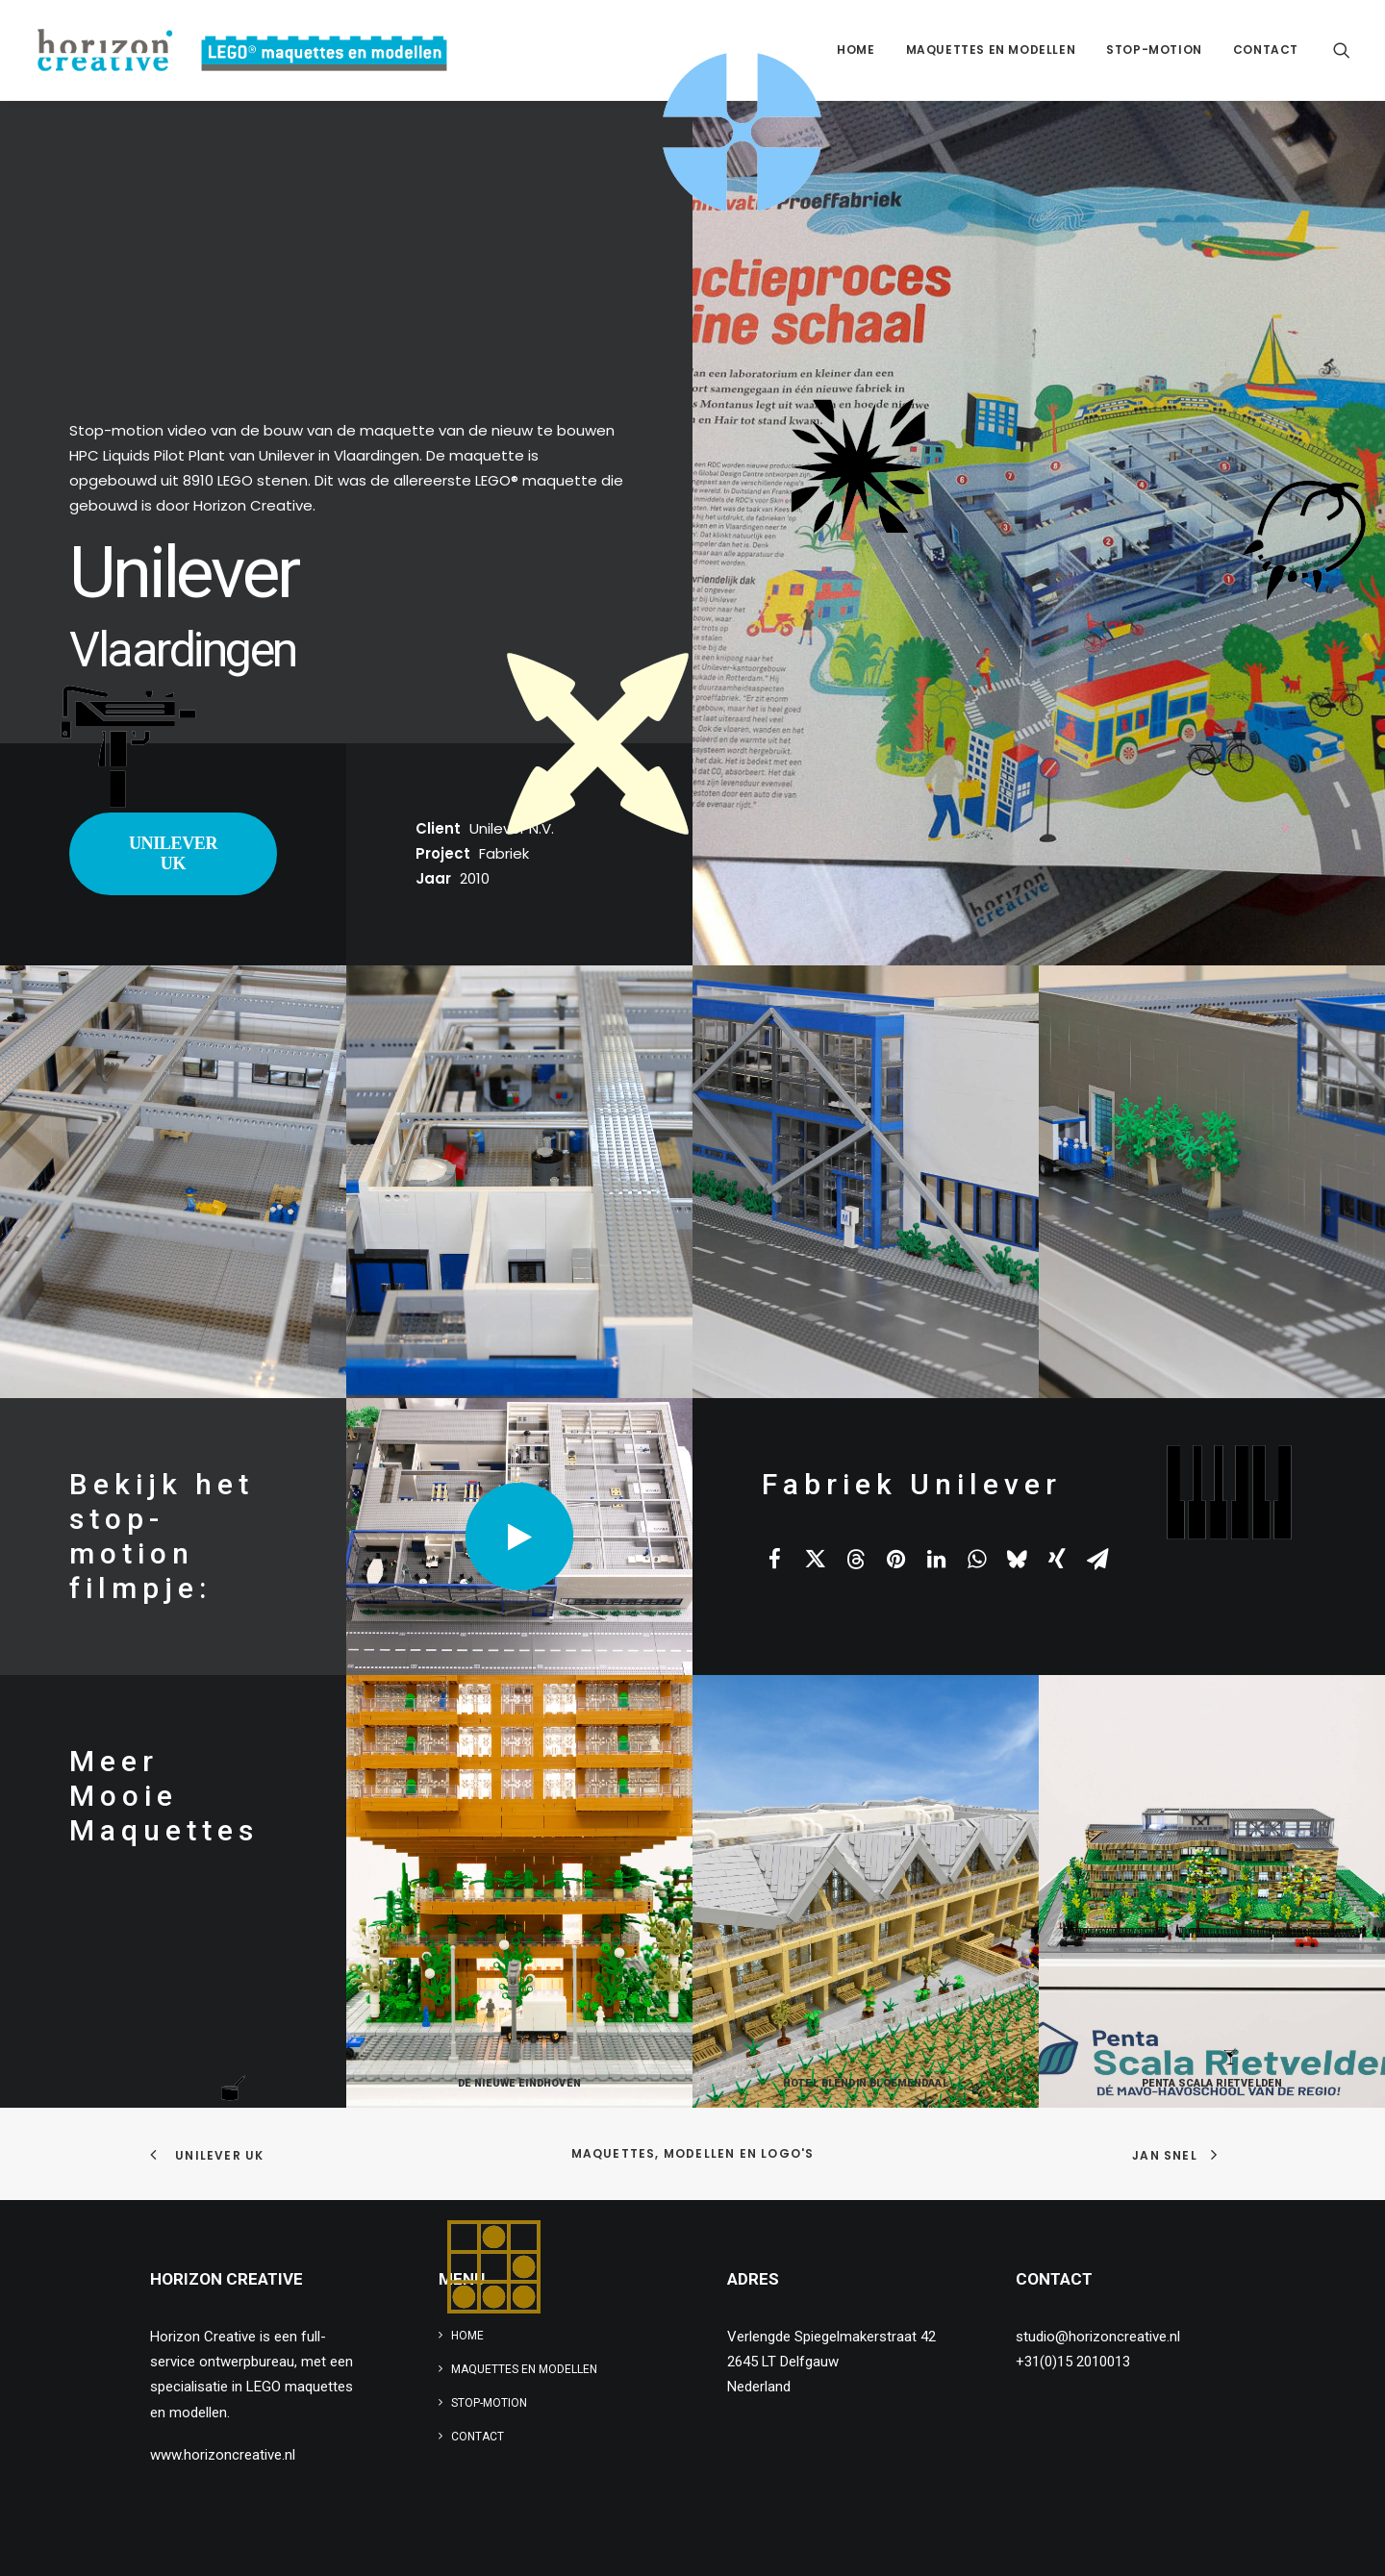 The height and width of the screenshot is (2576, 1385). Describe the element at coordinates (233, 2088) in the screenshot. I see `access cooking or recipe features` at that location.